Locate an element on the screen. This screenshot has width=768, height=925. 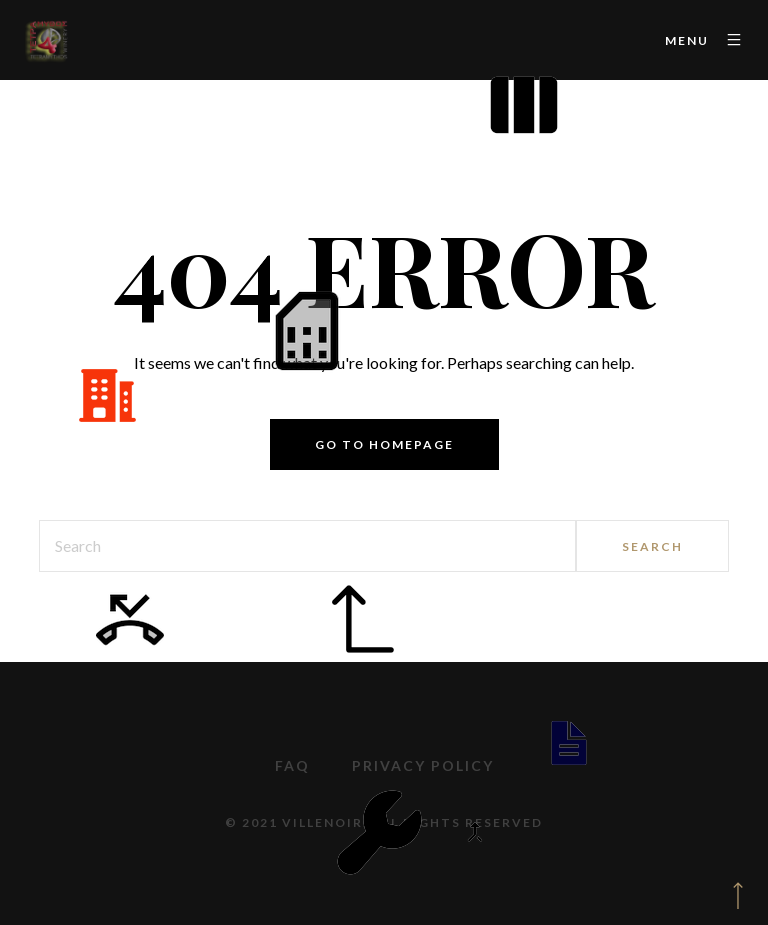
go back and up to previous level is located at coordinates (363, 619).